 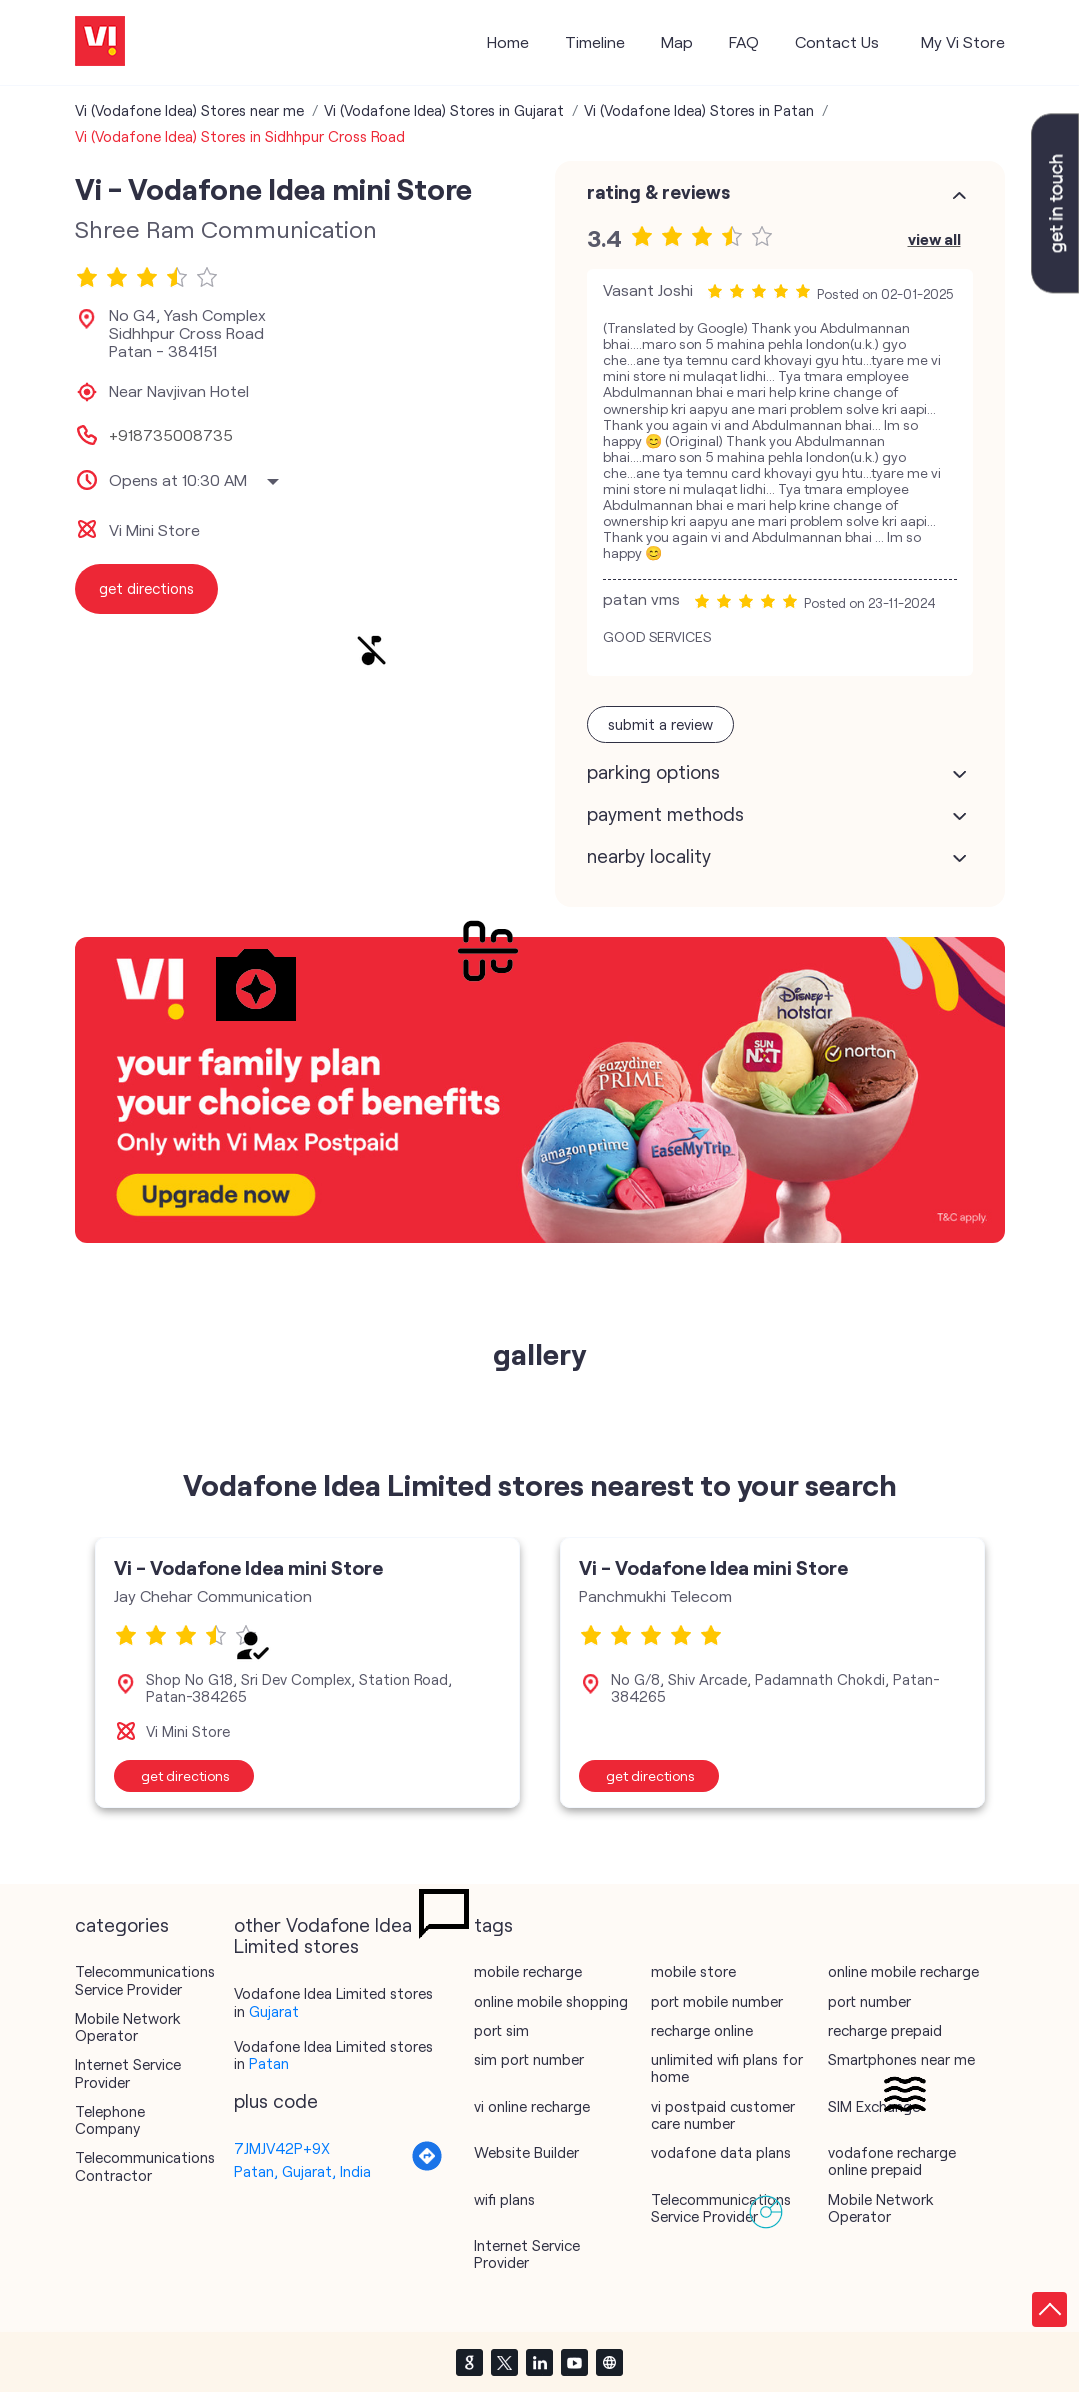 I want to click on align selected objects to horizontal center, so click(x=488, y=951).